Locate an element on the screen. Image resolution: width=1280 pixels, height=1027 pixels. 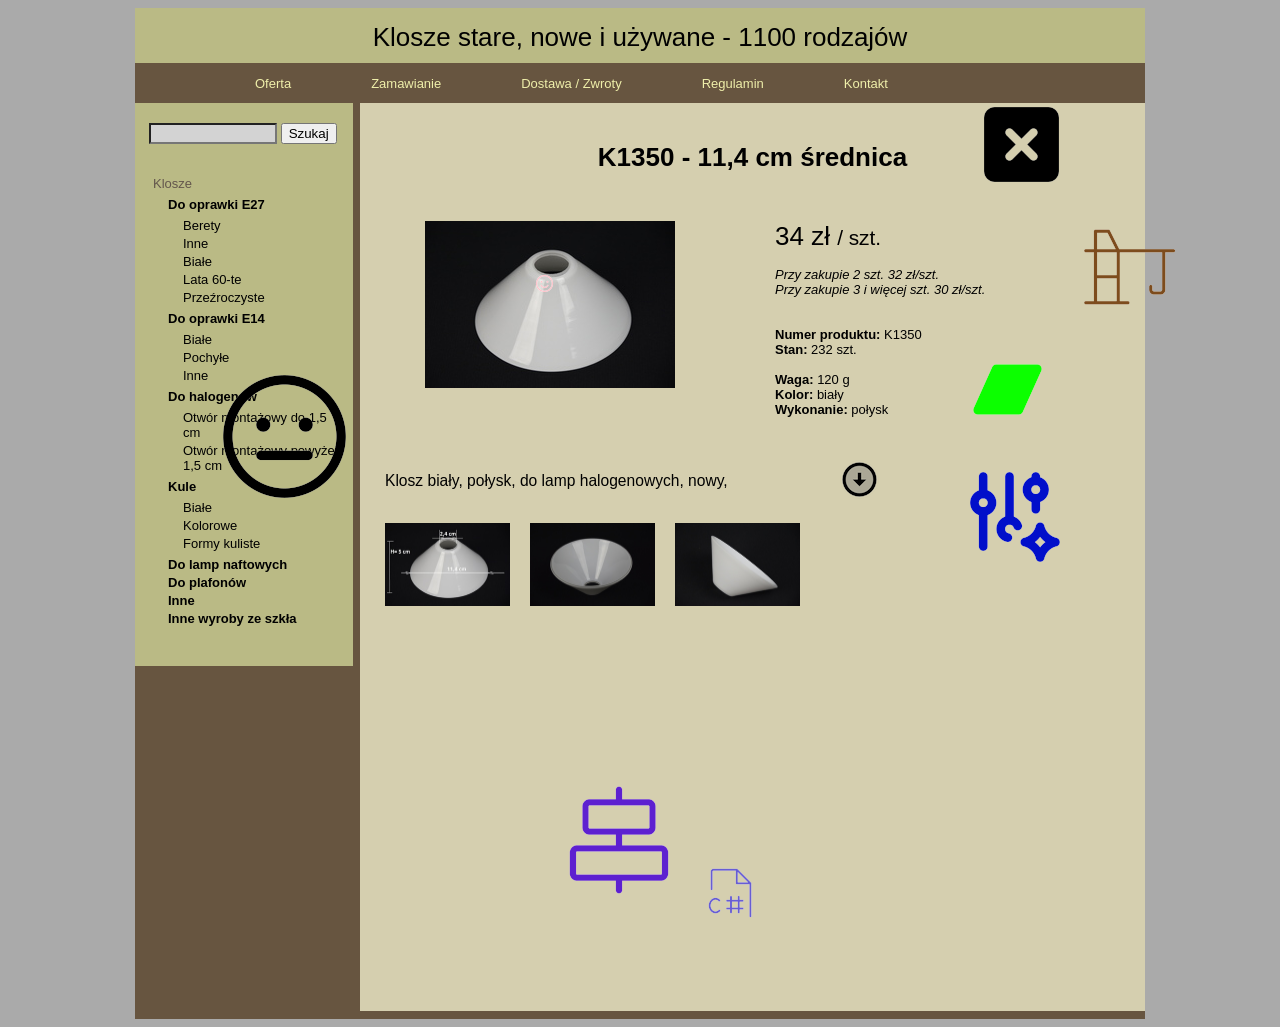
add an emoji or reaction is located at coordinates (544, 283).